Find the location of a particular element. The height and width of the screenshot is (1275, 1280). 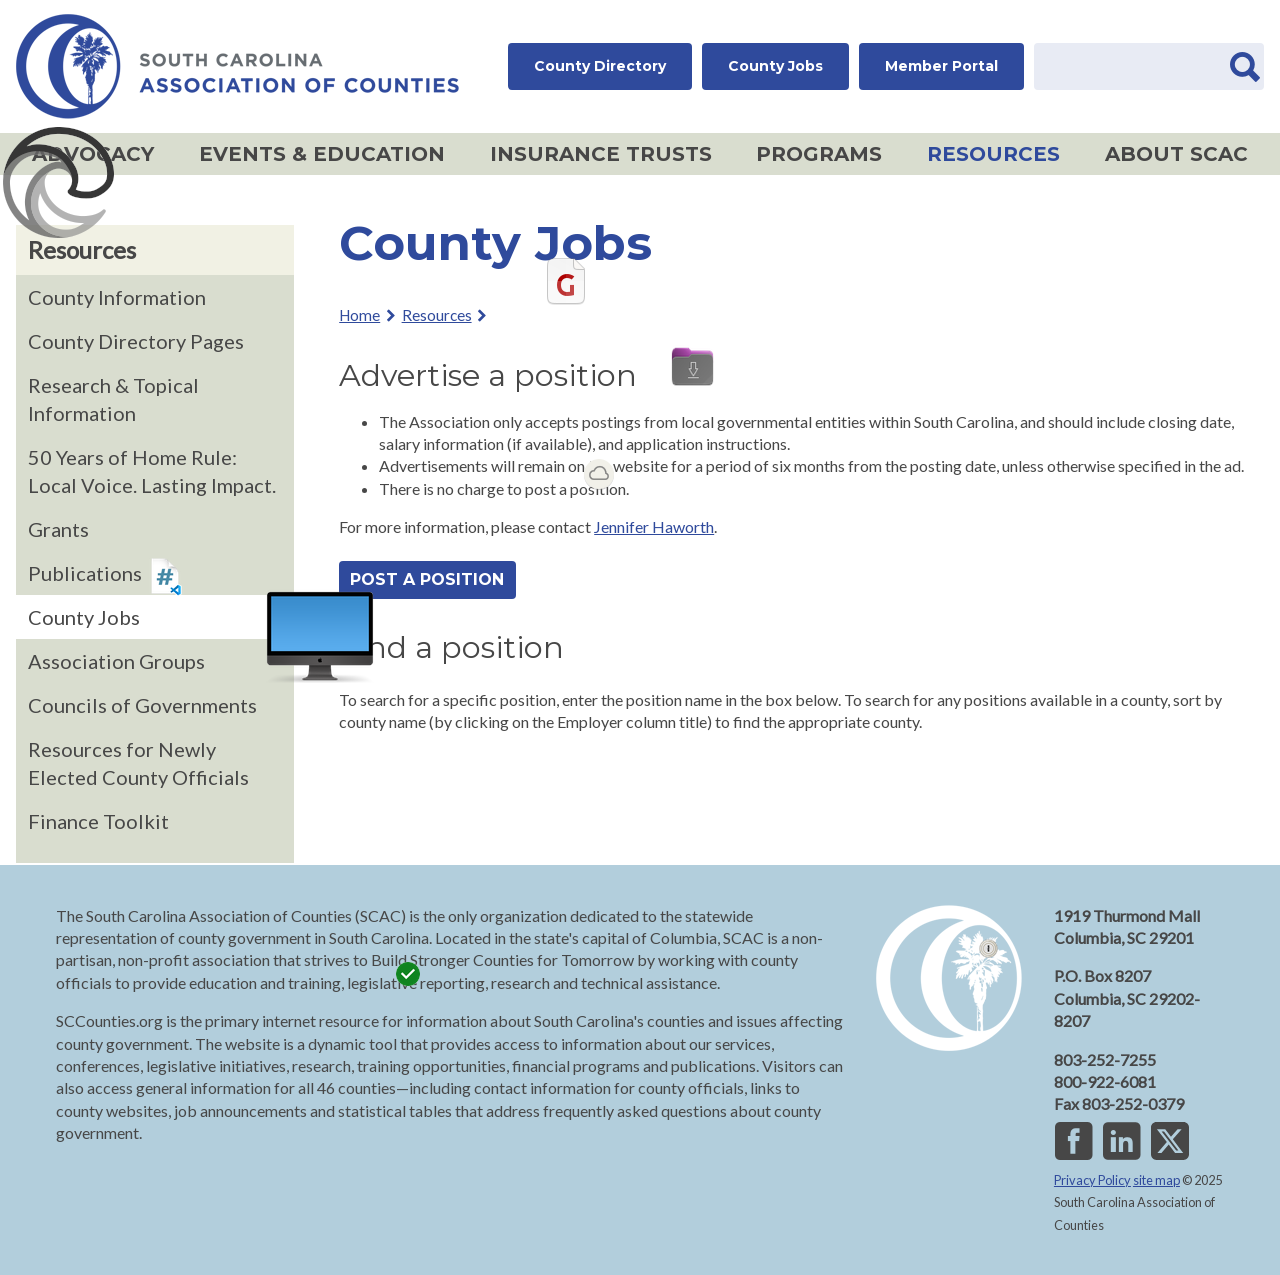

open or edit a CSS stylesheet file is located at coordinates (165, 577).